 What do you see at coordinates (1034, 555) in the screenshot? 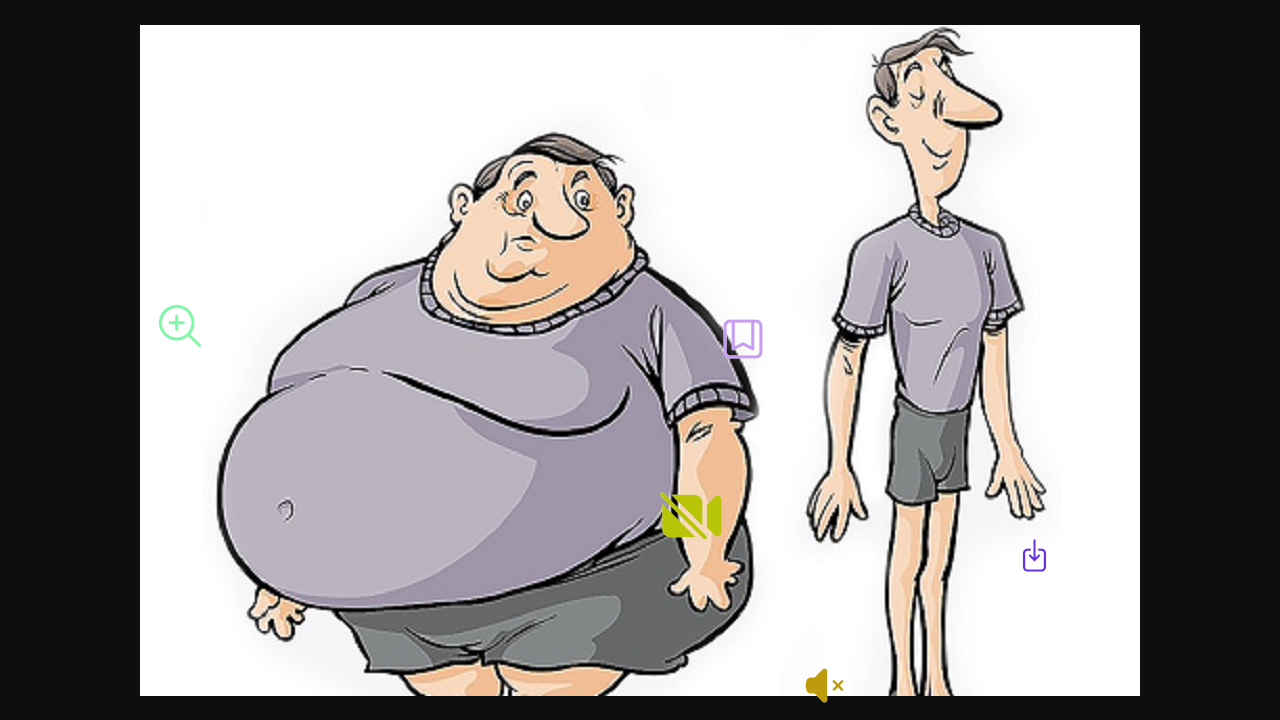
I see `download file to device` at bounding box center [1034, 555].